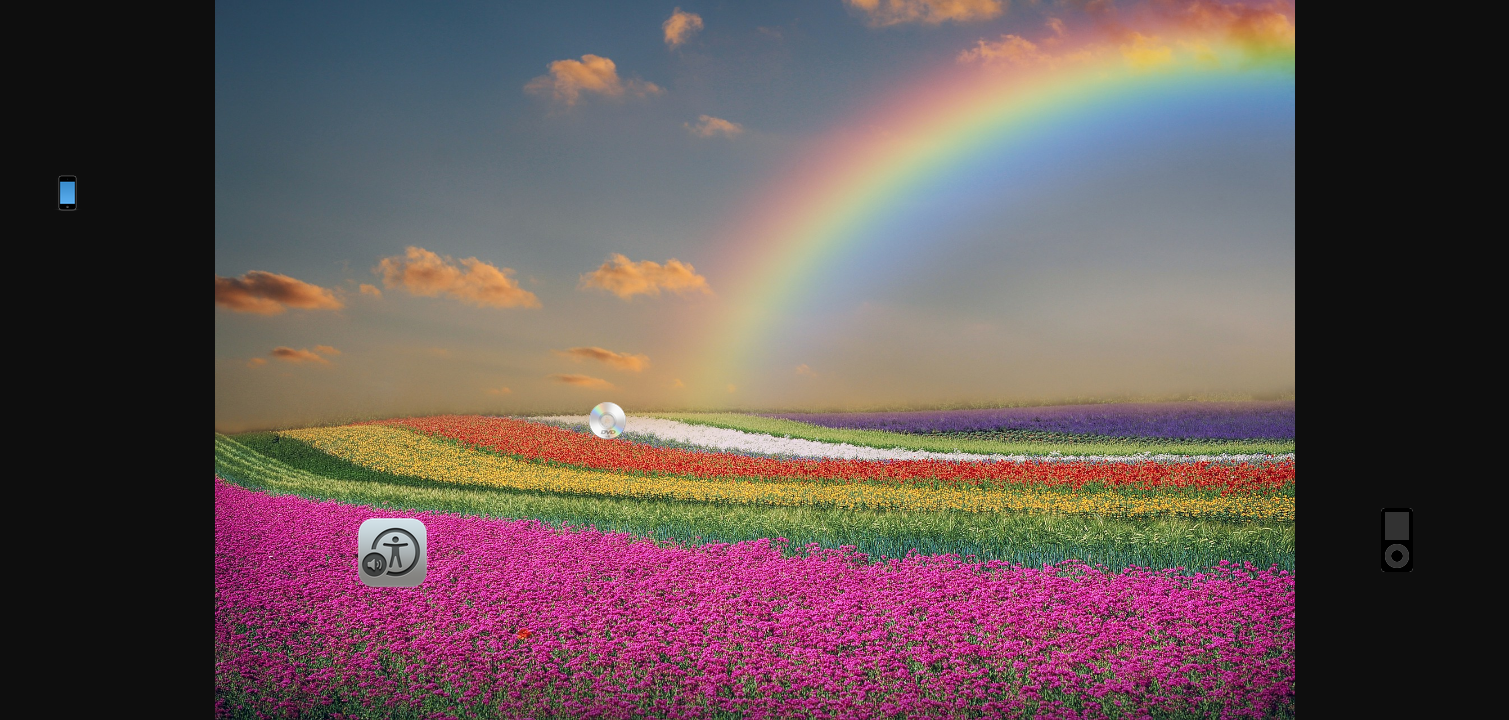 This screenshot has height=720, width=1509. What do you see at coordinates (1397, 540) in the screenshot?
I see `iPod Nano device in sidebar` at bounding box center [1397, 540].